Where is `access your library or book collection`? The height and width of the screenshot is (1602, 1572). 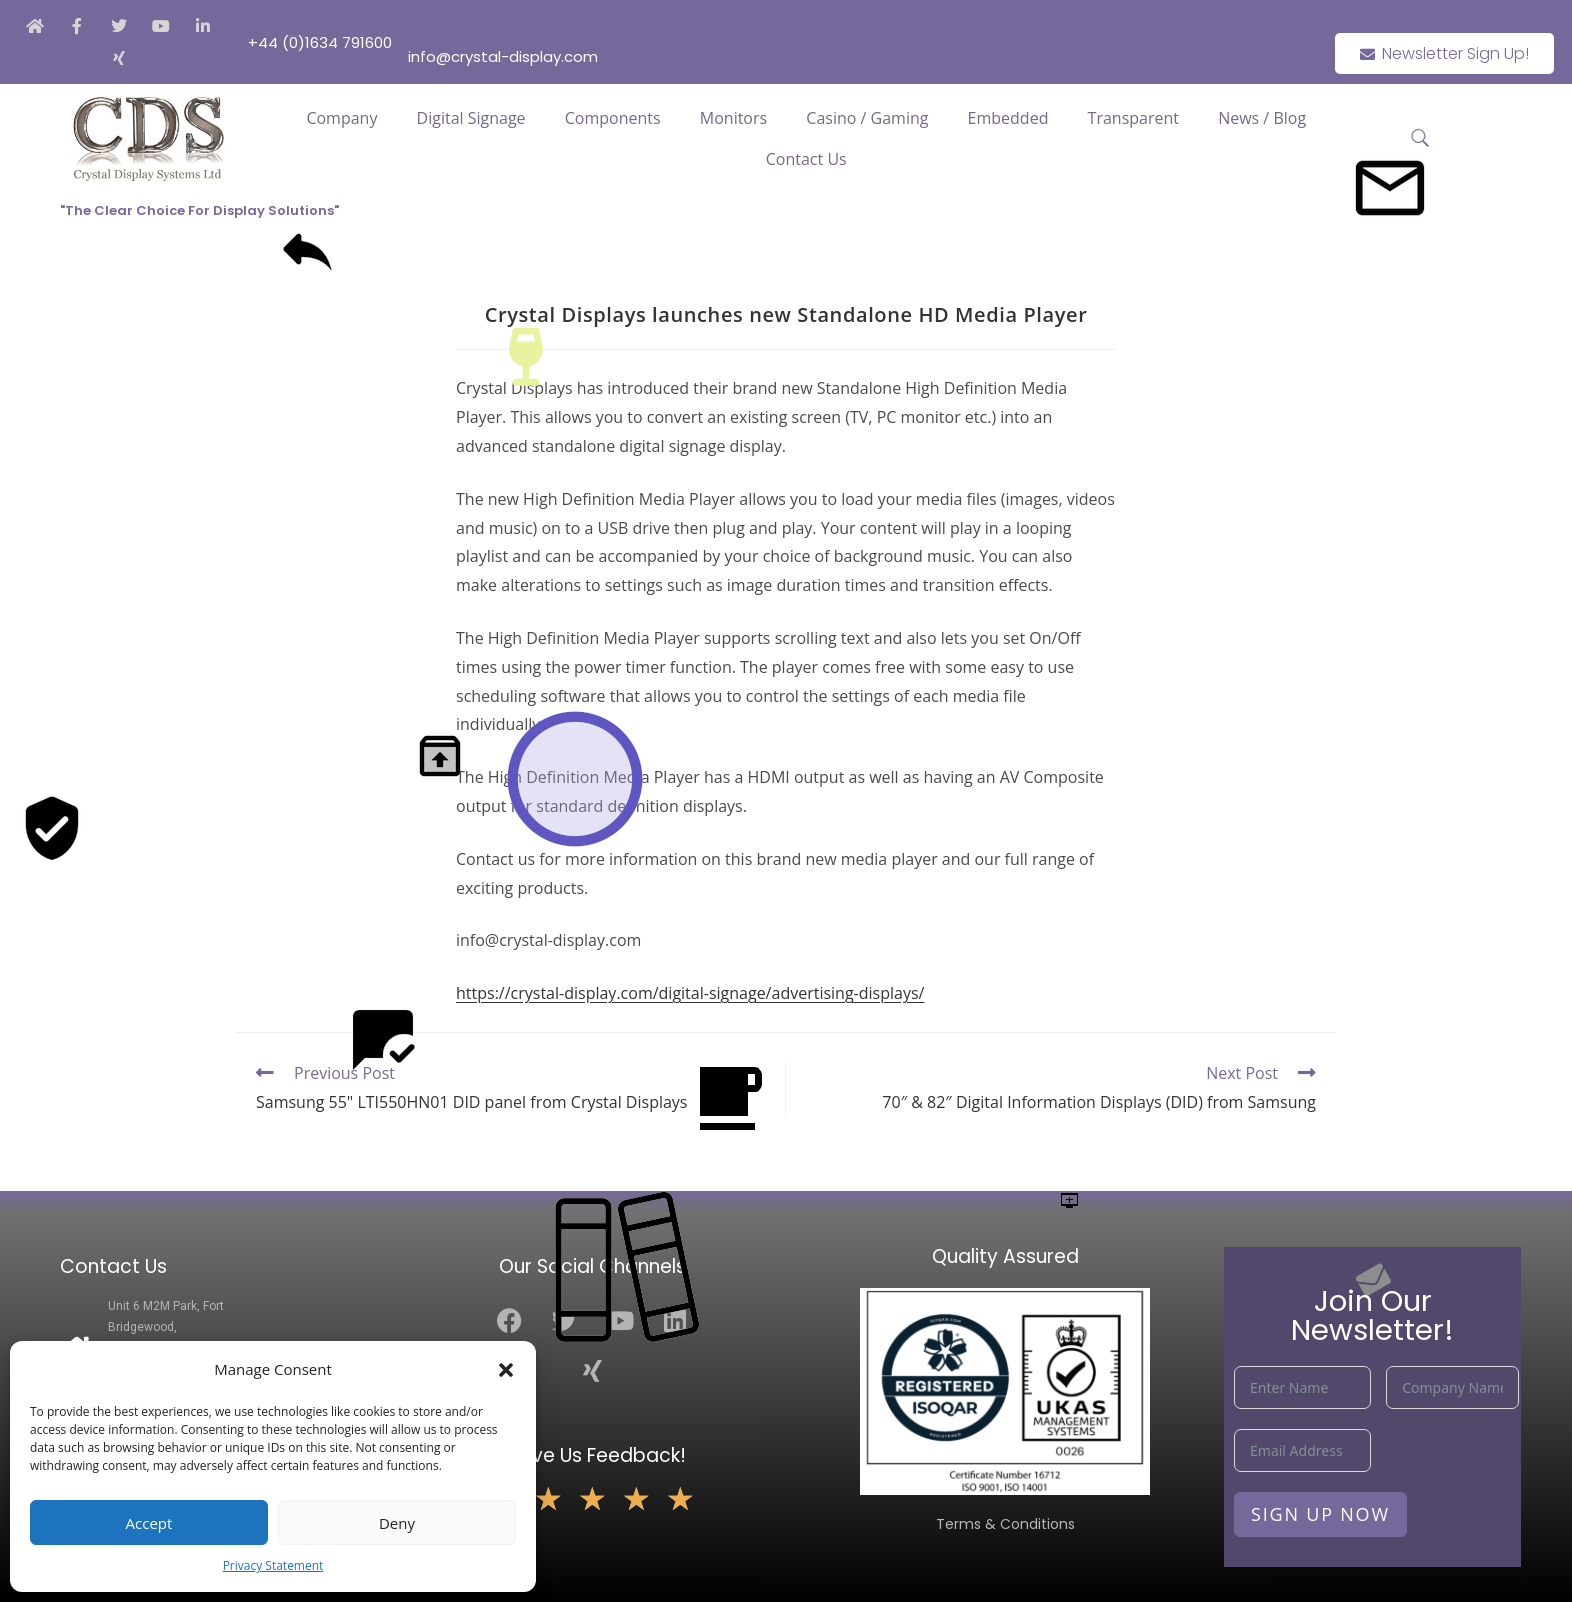
access your library or book collection is located at coordinates (621, 1270).